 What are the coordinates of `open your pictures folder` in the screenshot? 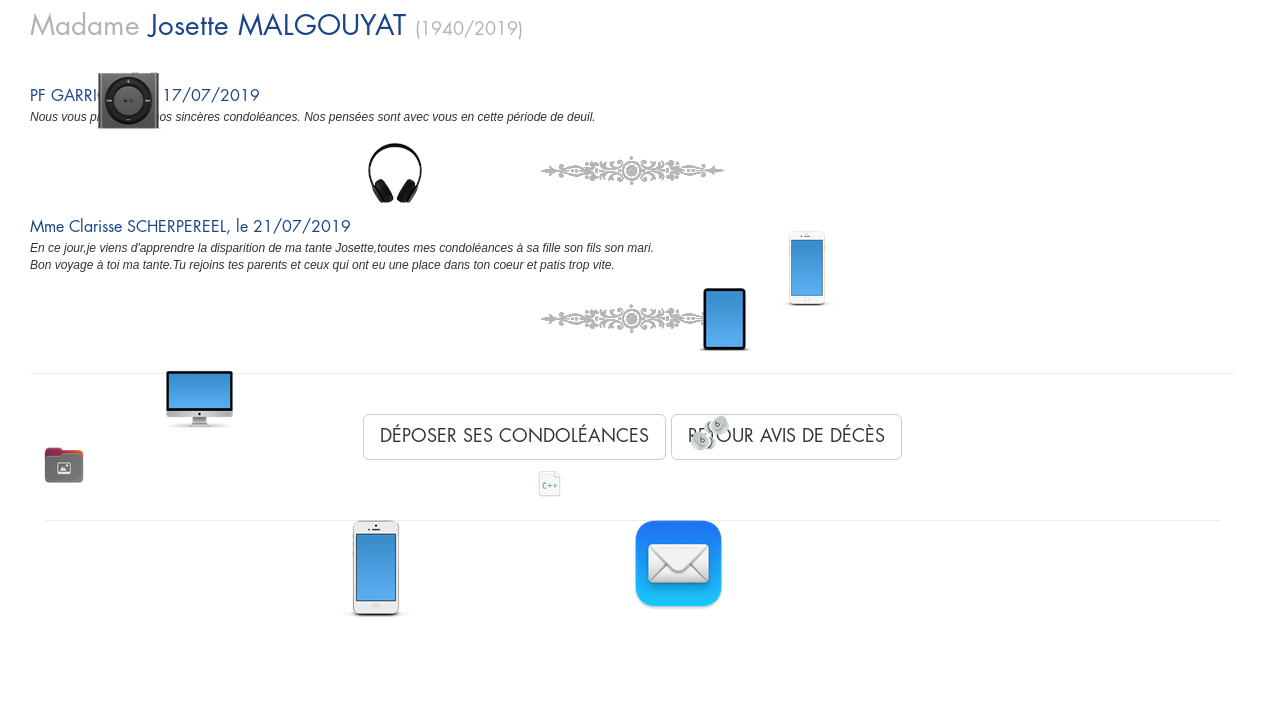 It's located at (64, 465).